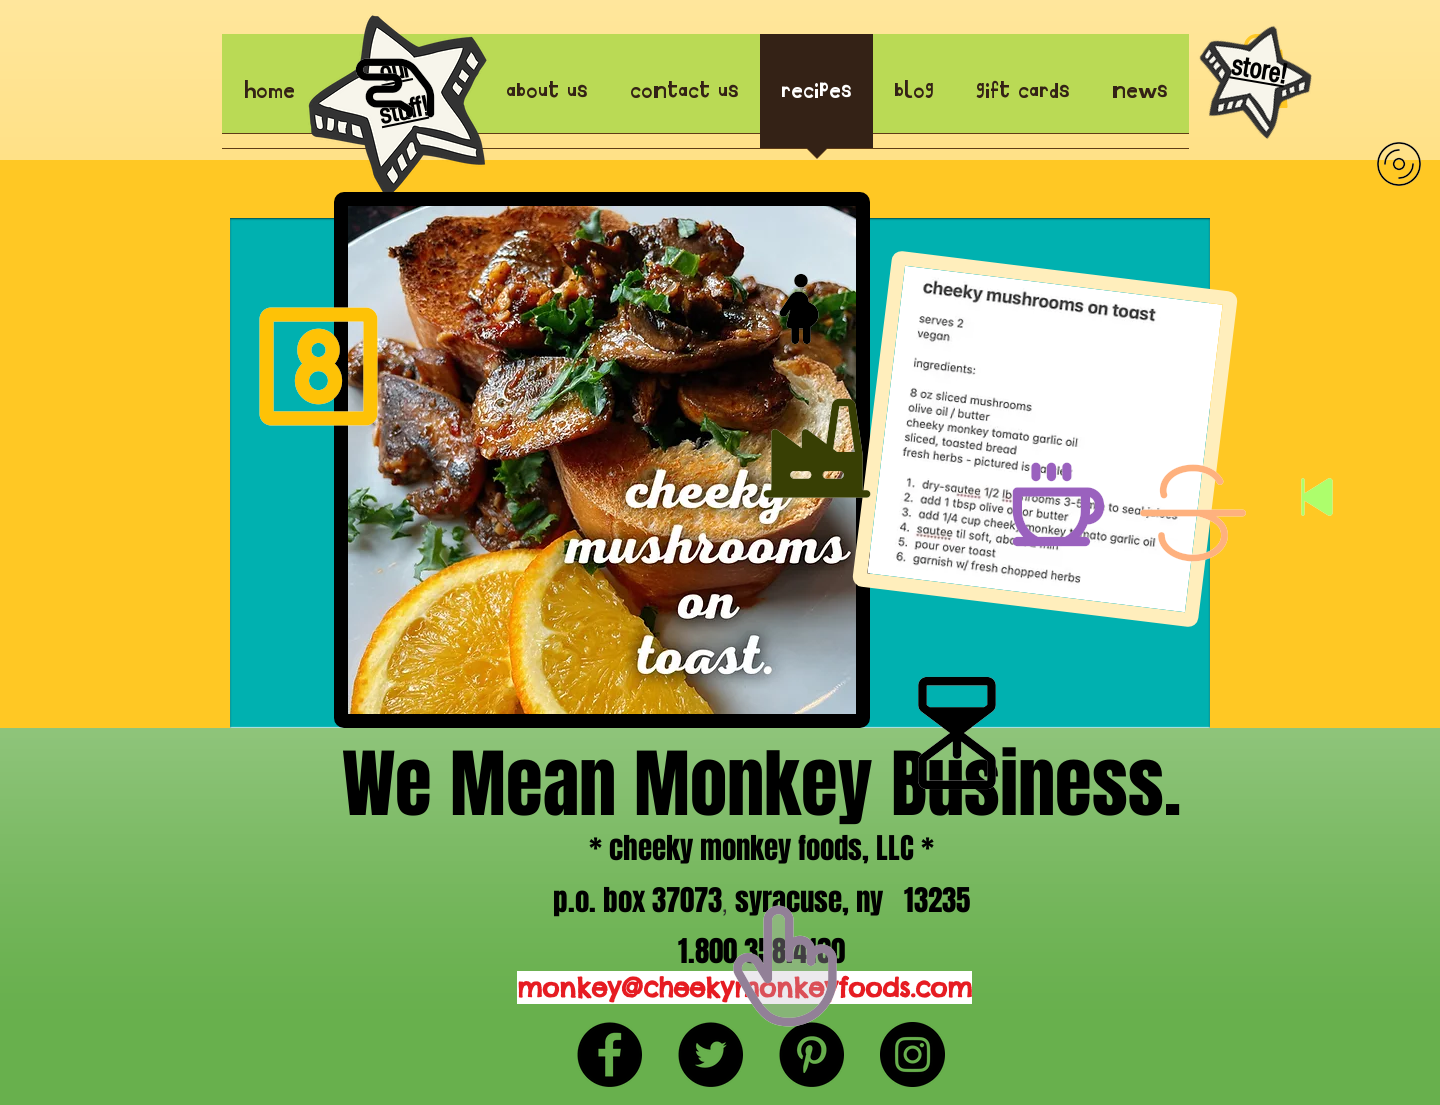 Image resolution: width=1440 pixels, height=1105 pixels. Describe the element at coordinates (957, 733) in the screenshot. I see `indicates a process is in progress` at that location.